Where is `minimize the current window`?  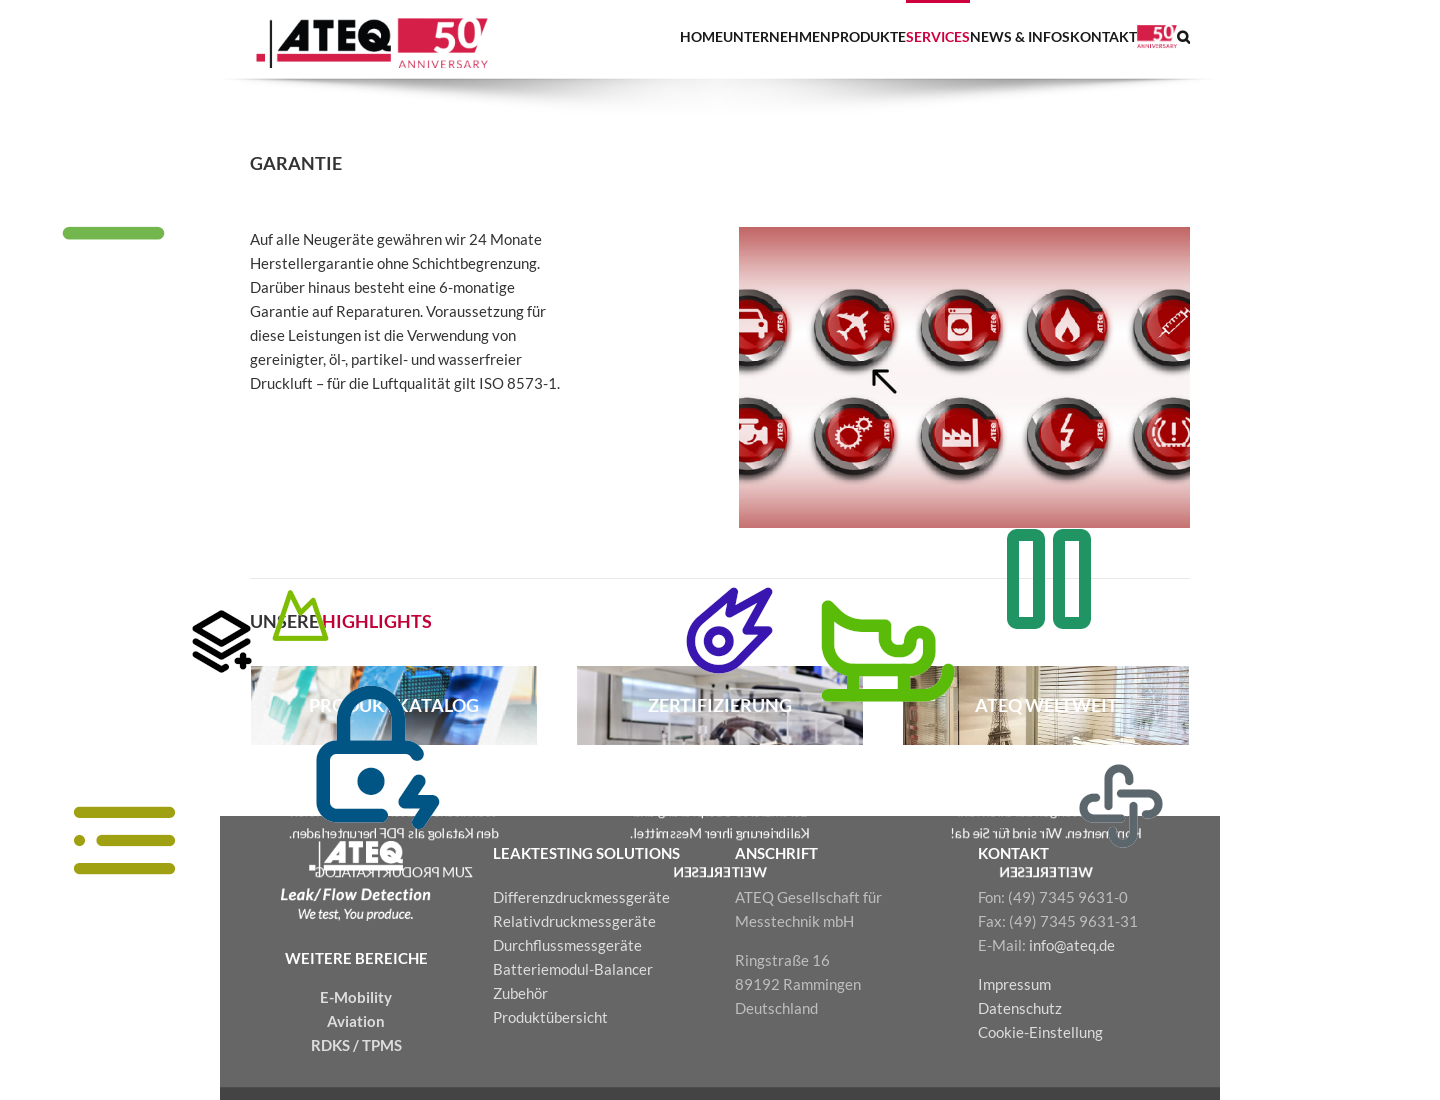 minimize the current window is located at coordinates (113, 201).